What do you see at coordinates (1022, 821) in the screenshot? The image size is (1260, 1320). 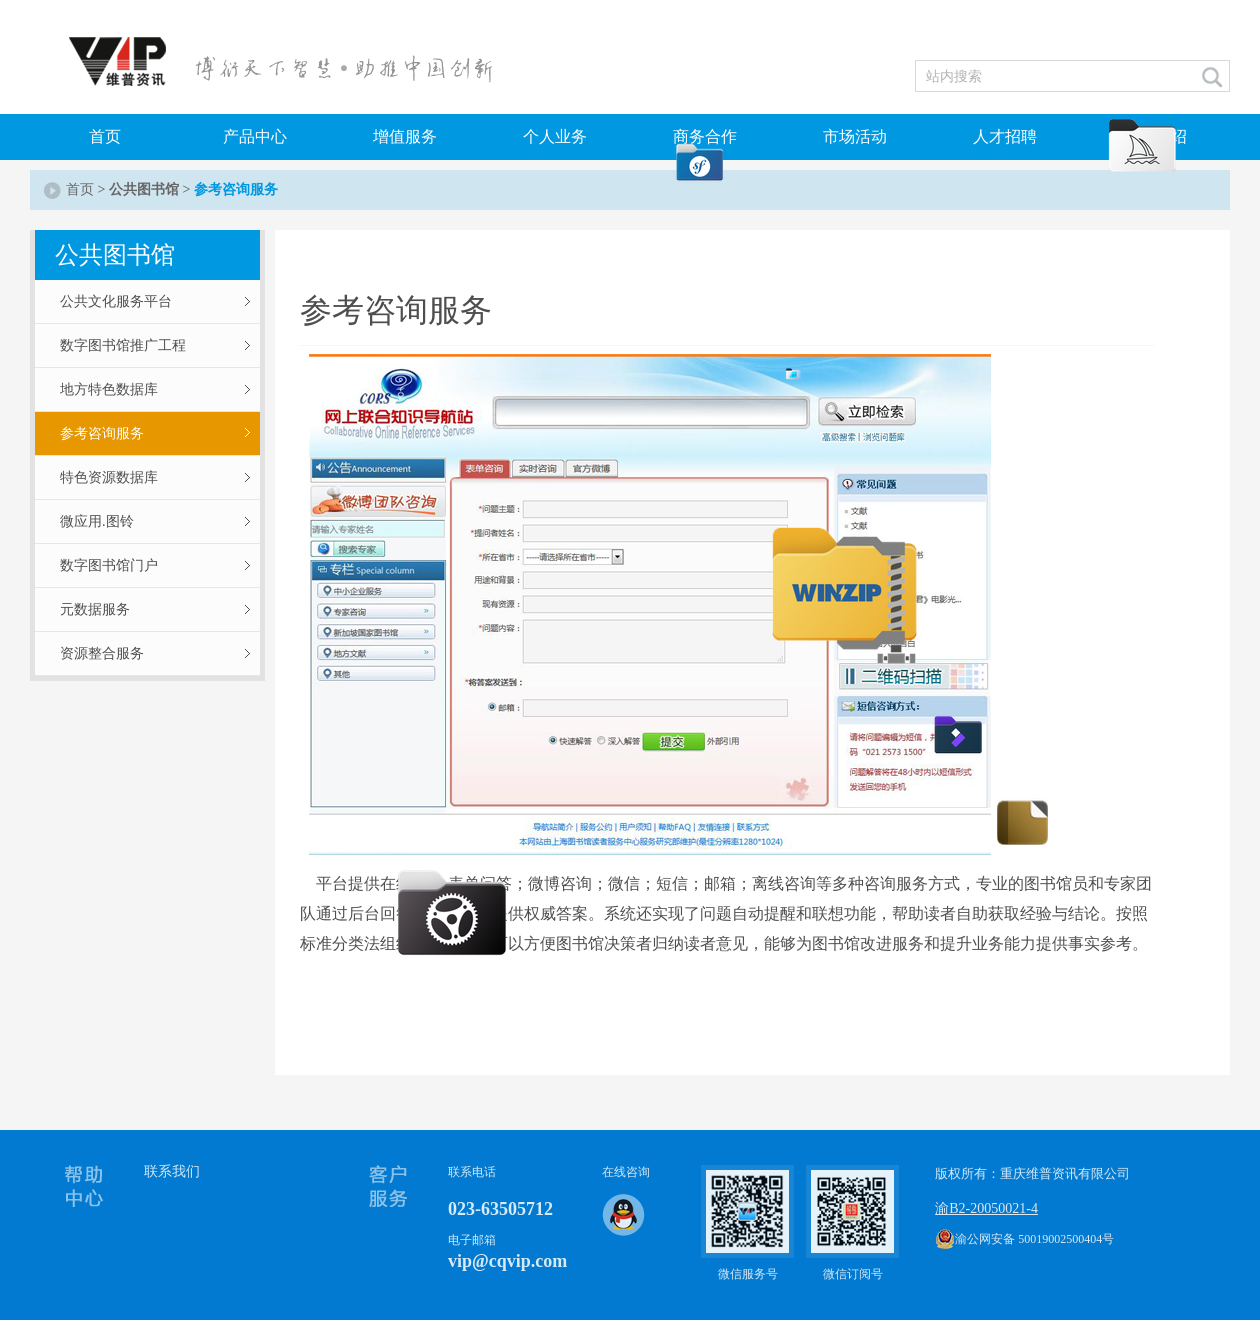 I see `change desktop wallpaper settings` at bounding box center [1022, 821].